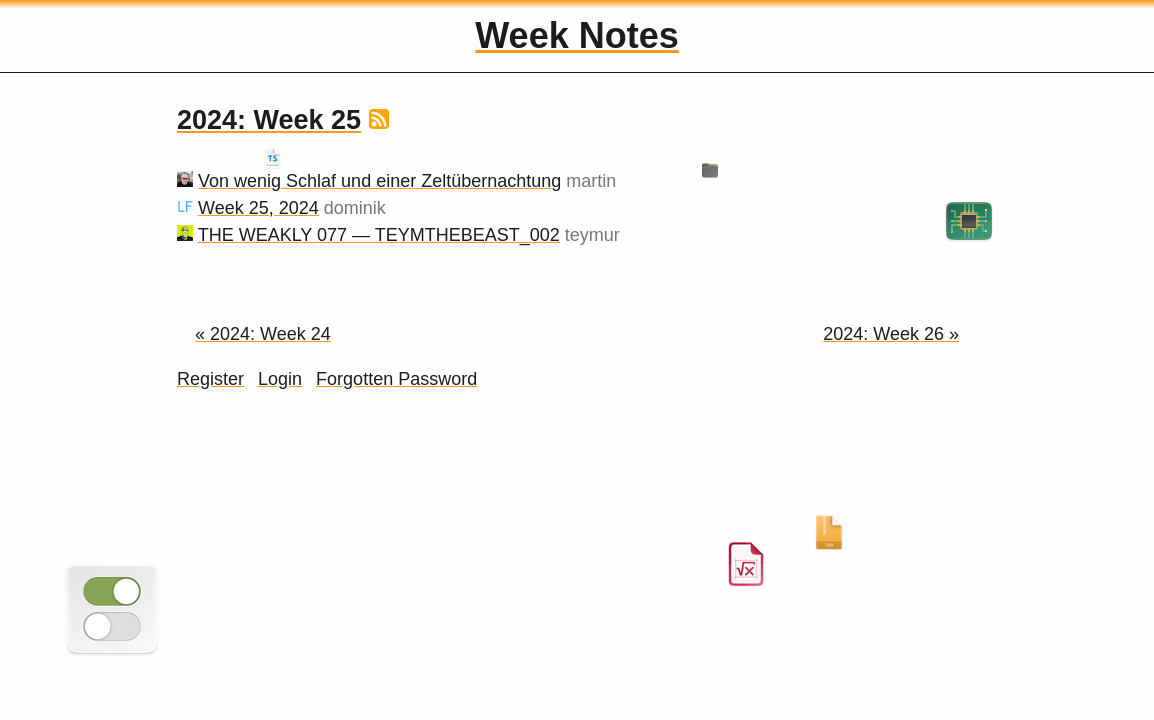  Describe the element at coordinates (710, 170) in the screenshot. I see `open a folder or directory` at that location.